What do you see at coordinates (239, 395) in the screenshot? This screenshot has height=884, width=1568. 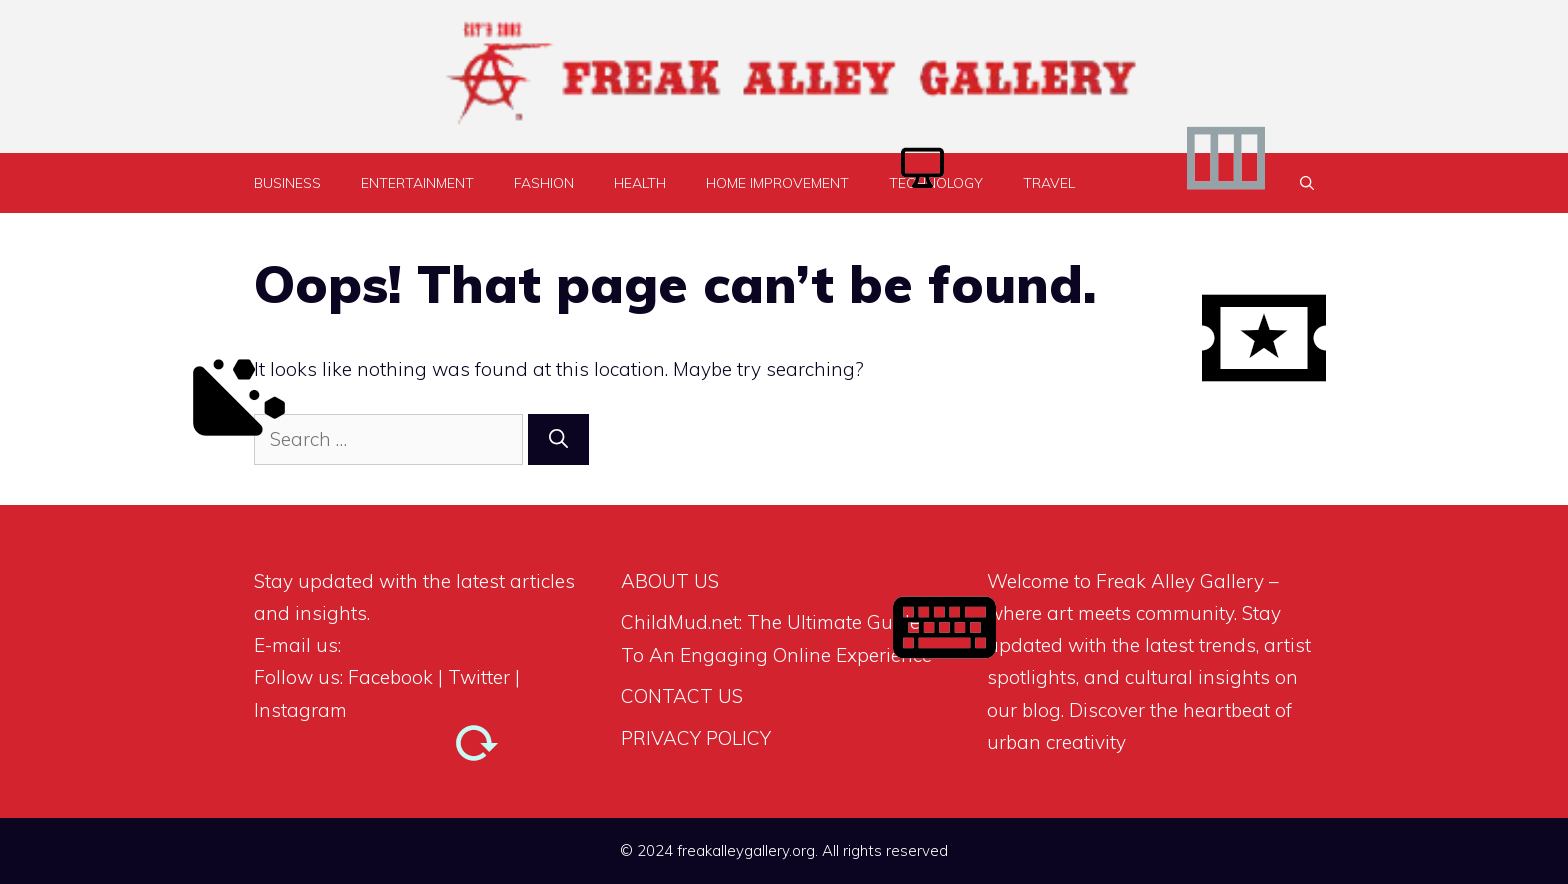 I see `indicates rockslide or landslide hazard warning` at bounding box center [239, 395].